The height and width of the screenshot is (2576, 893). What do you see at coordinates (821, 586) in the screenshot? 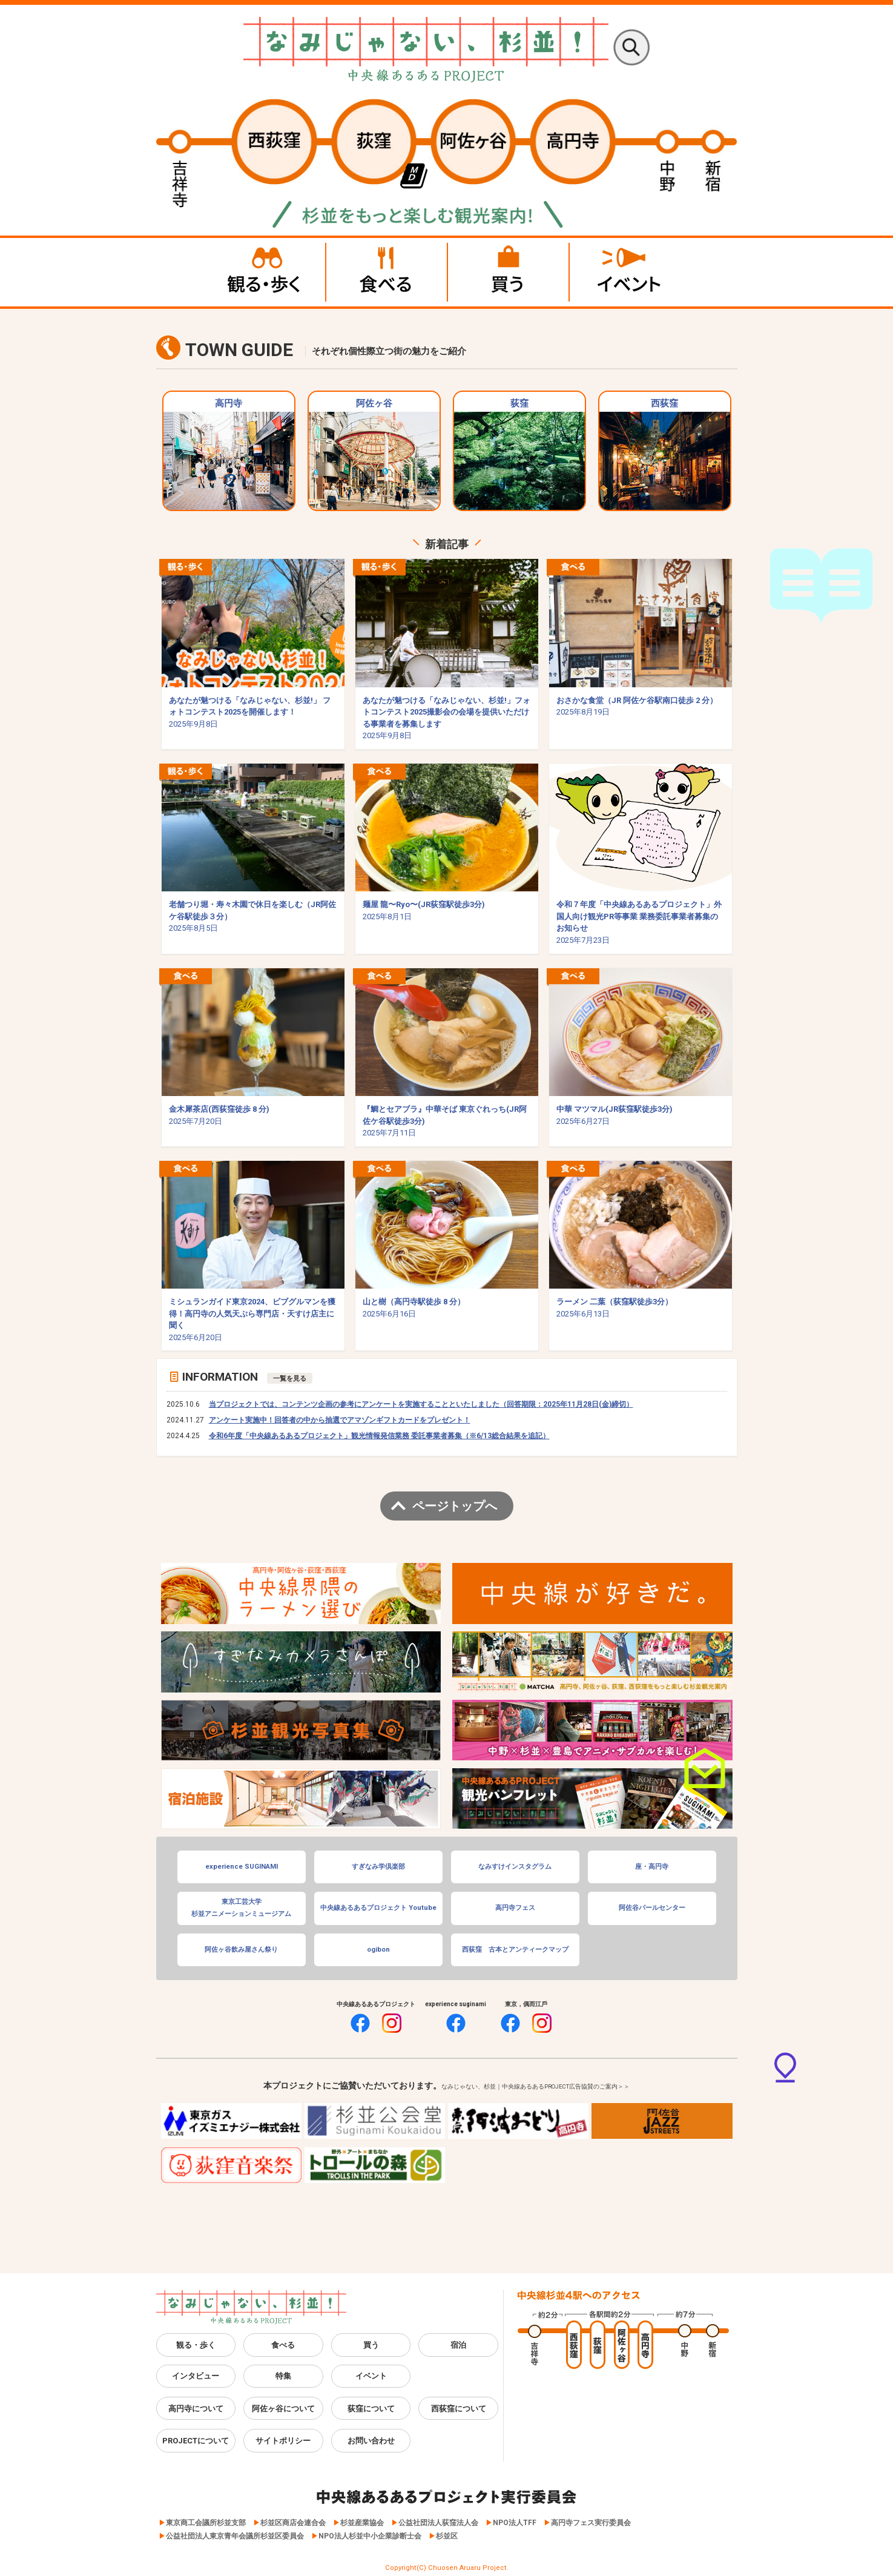
I see `view readme documentation` at bounding box center [821, 586].